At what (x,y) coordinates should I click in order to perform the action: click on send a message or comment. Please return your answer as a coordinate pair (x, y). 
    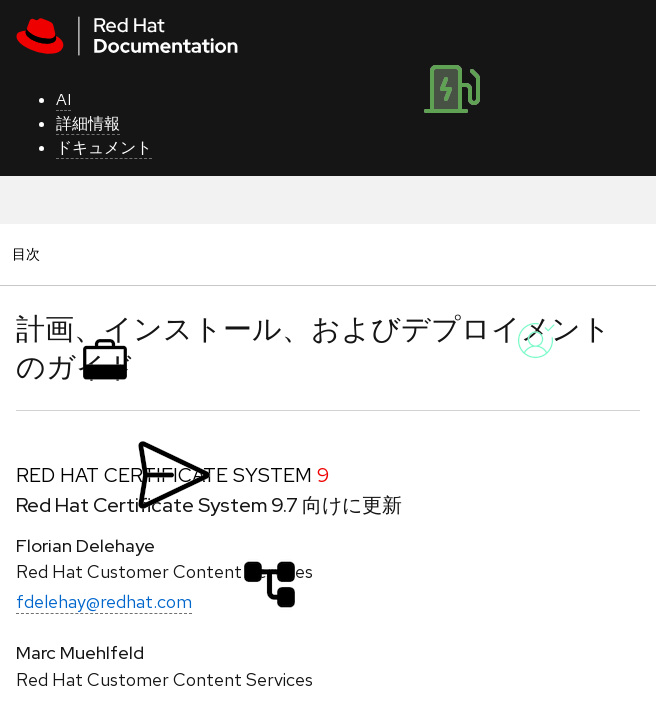
    Looking at the image, I should click on (174, 475).